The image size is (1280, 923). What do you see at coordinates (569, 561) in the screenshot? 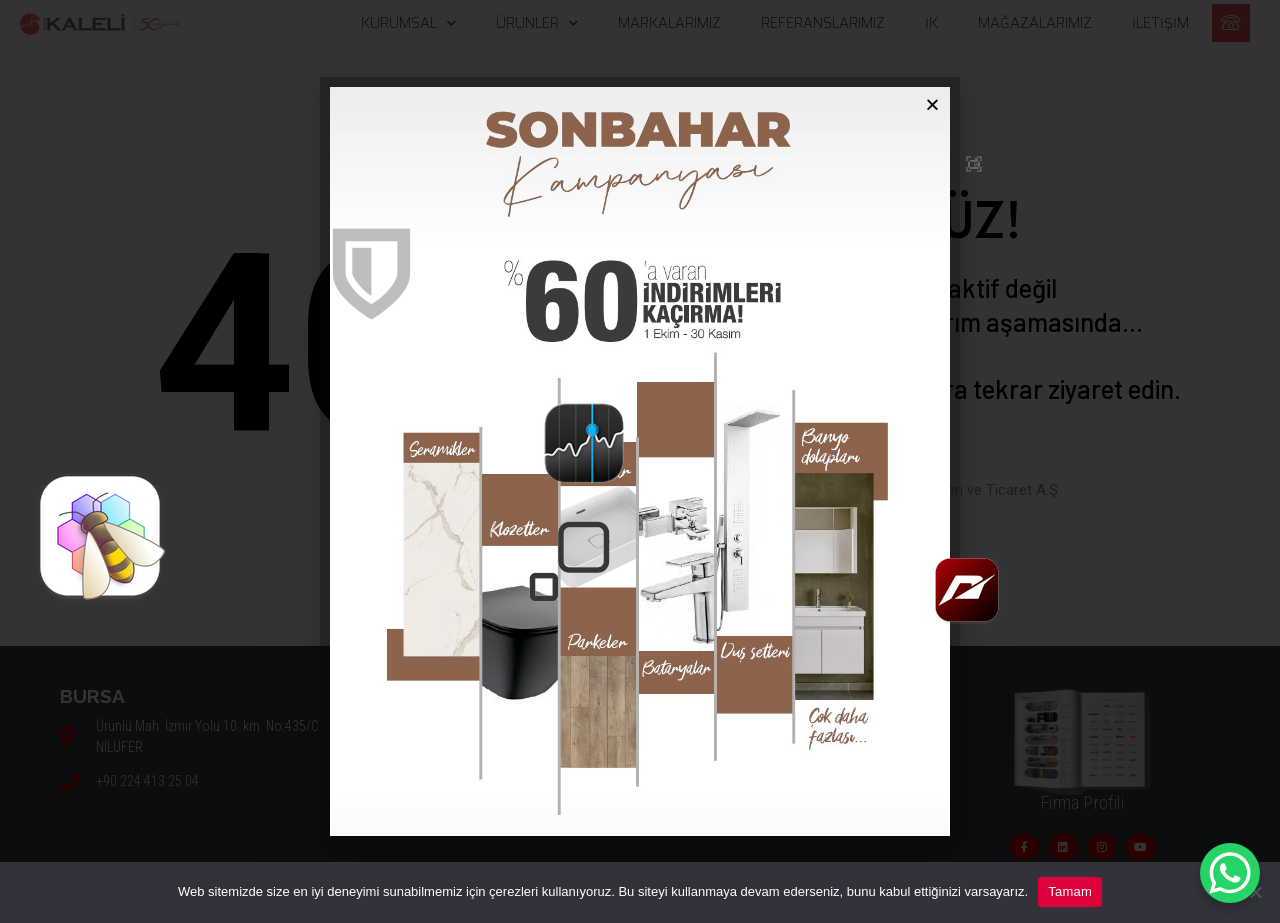
I see `access connected or mounted external drives` at bounding box center [569, 561].